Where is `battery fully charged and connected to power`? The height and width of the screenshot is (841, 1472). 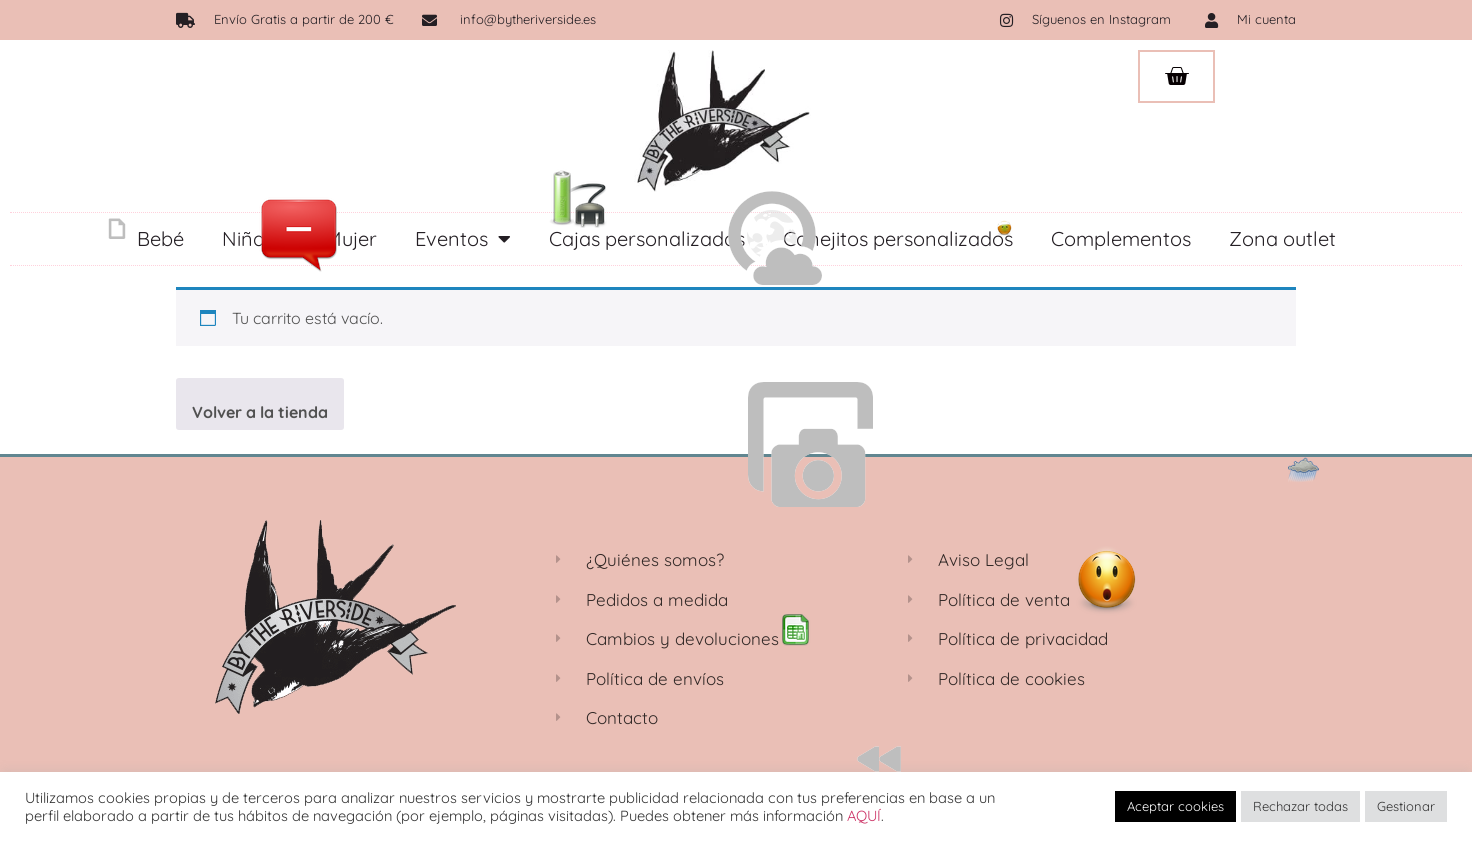 battery fully charged and connected to power is located at coordinates (576, 197).